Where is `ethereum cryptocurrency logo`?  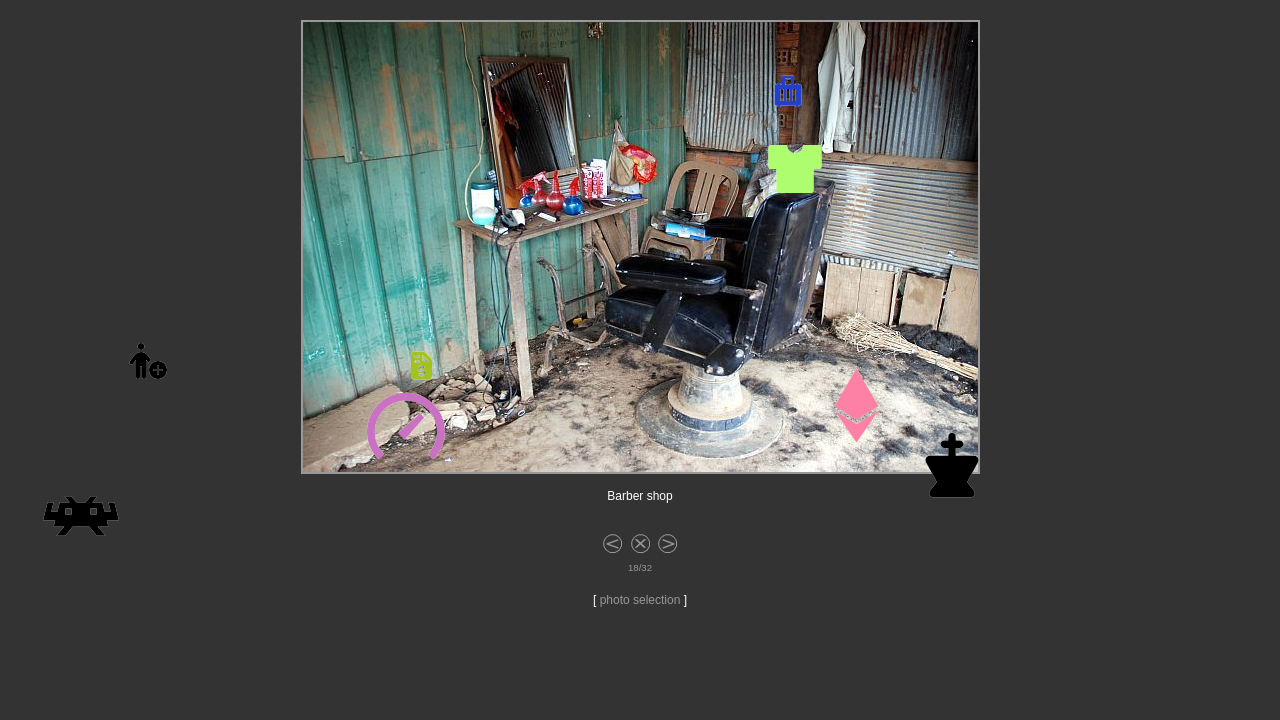
ethereum cryptocurrency logo is located at coordinates (856, 405).